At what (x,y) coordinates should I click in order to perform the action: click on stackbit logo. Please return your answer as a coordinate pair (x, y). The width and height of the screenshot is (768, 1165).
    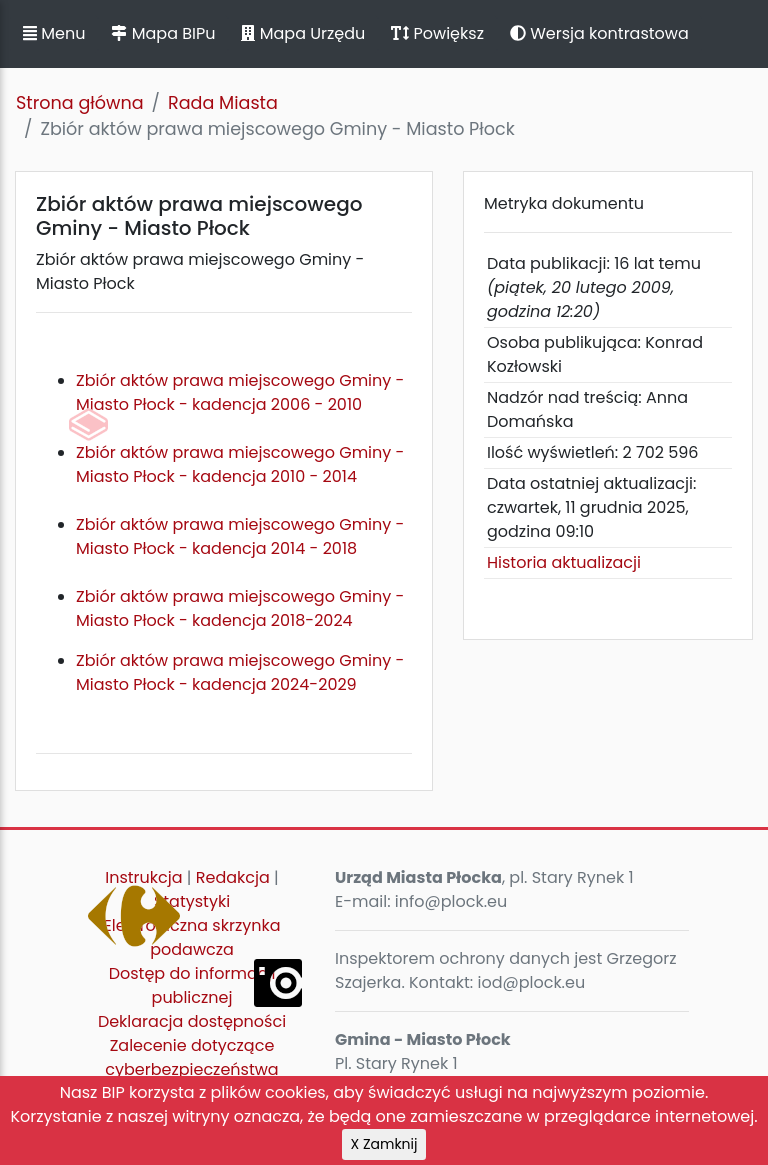
    Looking at the image, I should click on (88, 424).